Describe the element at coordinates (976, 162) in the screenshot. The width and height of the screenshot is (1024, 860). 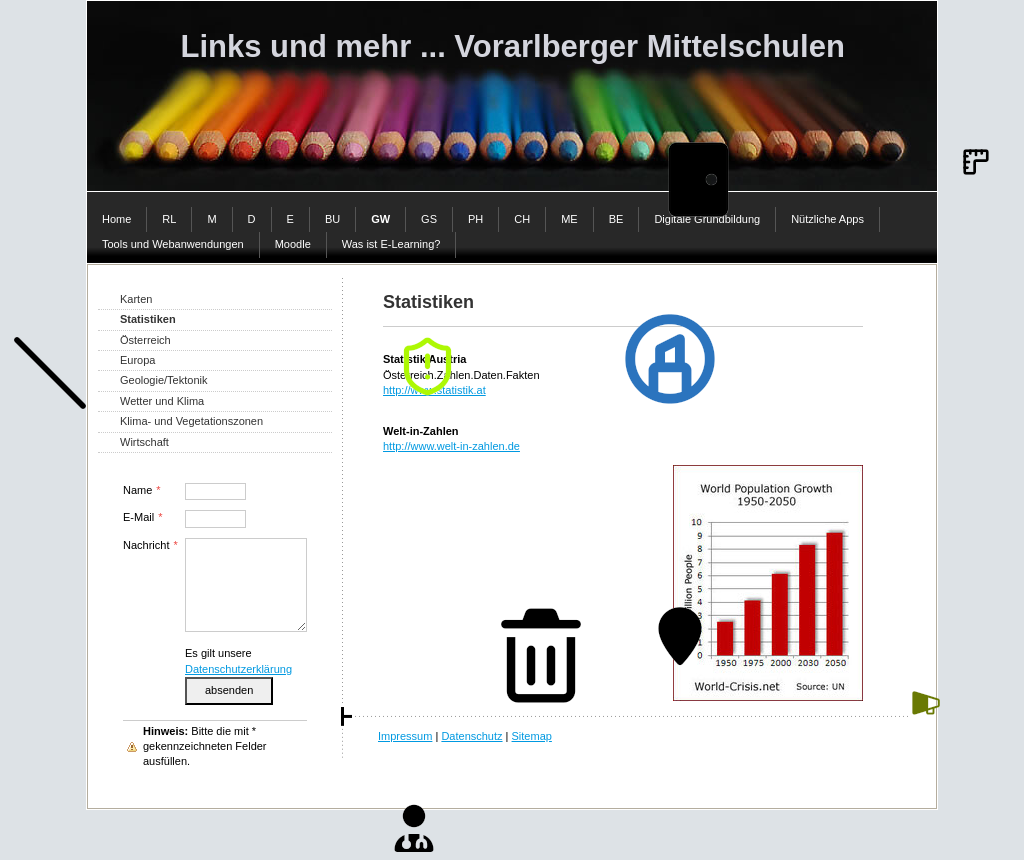
I see `access measurement tools` at that location.